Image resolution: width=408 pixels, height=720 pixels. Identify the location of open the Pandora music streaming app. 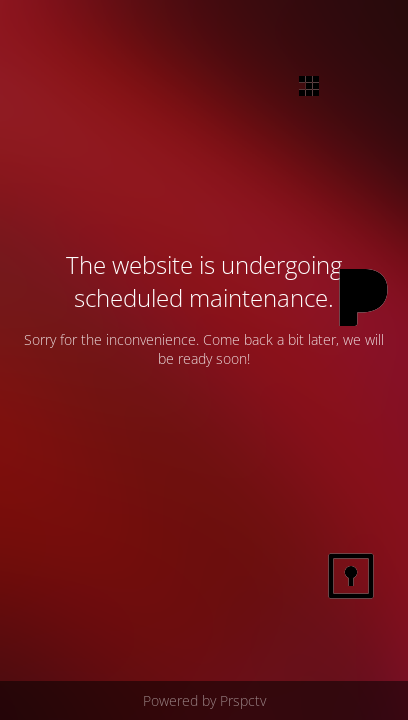
(363, 297).